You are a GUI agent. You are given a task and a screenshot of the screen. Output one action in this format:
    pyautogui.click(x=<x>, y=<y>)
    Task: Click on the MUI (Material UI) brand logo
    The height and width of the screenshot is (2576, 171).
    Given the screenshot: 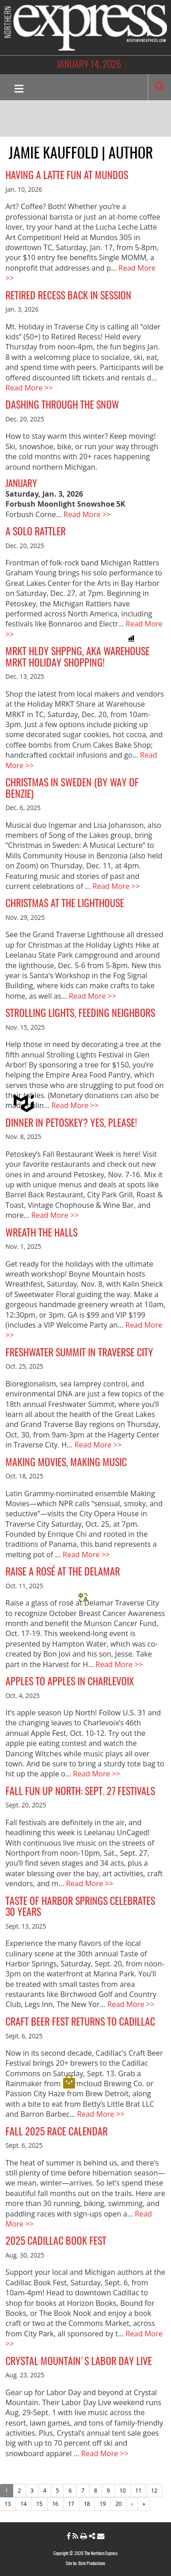 What is the action you would take?
    pyautogui.click(x=24, y=1103)
    